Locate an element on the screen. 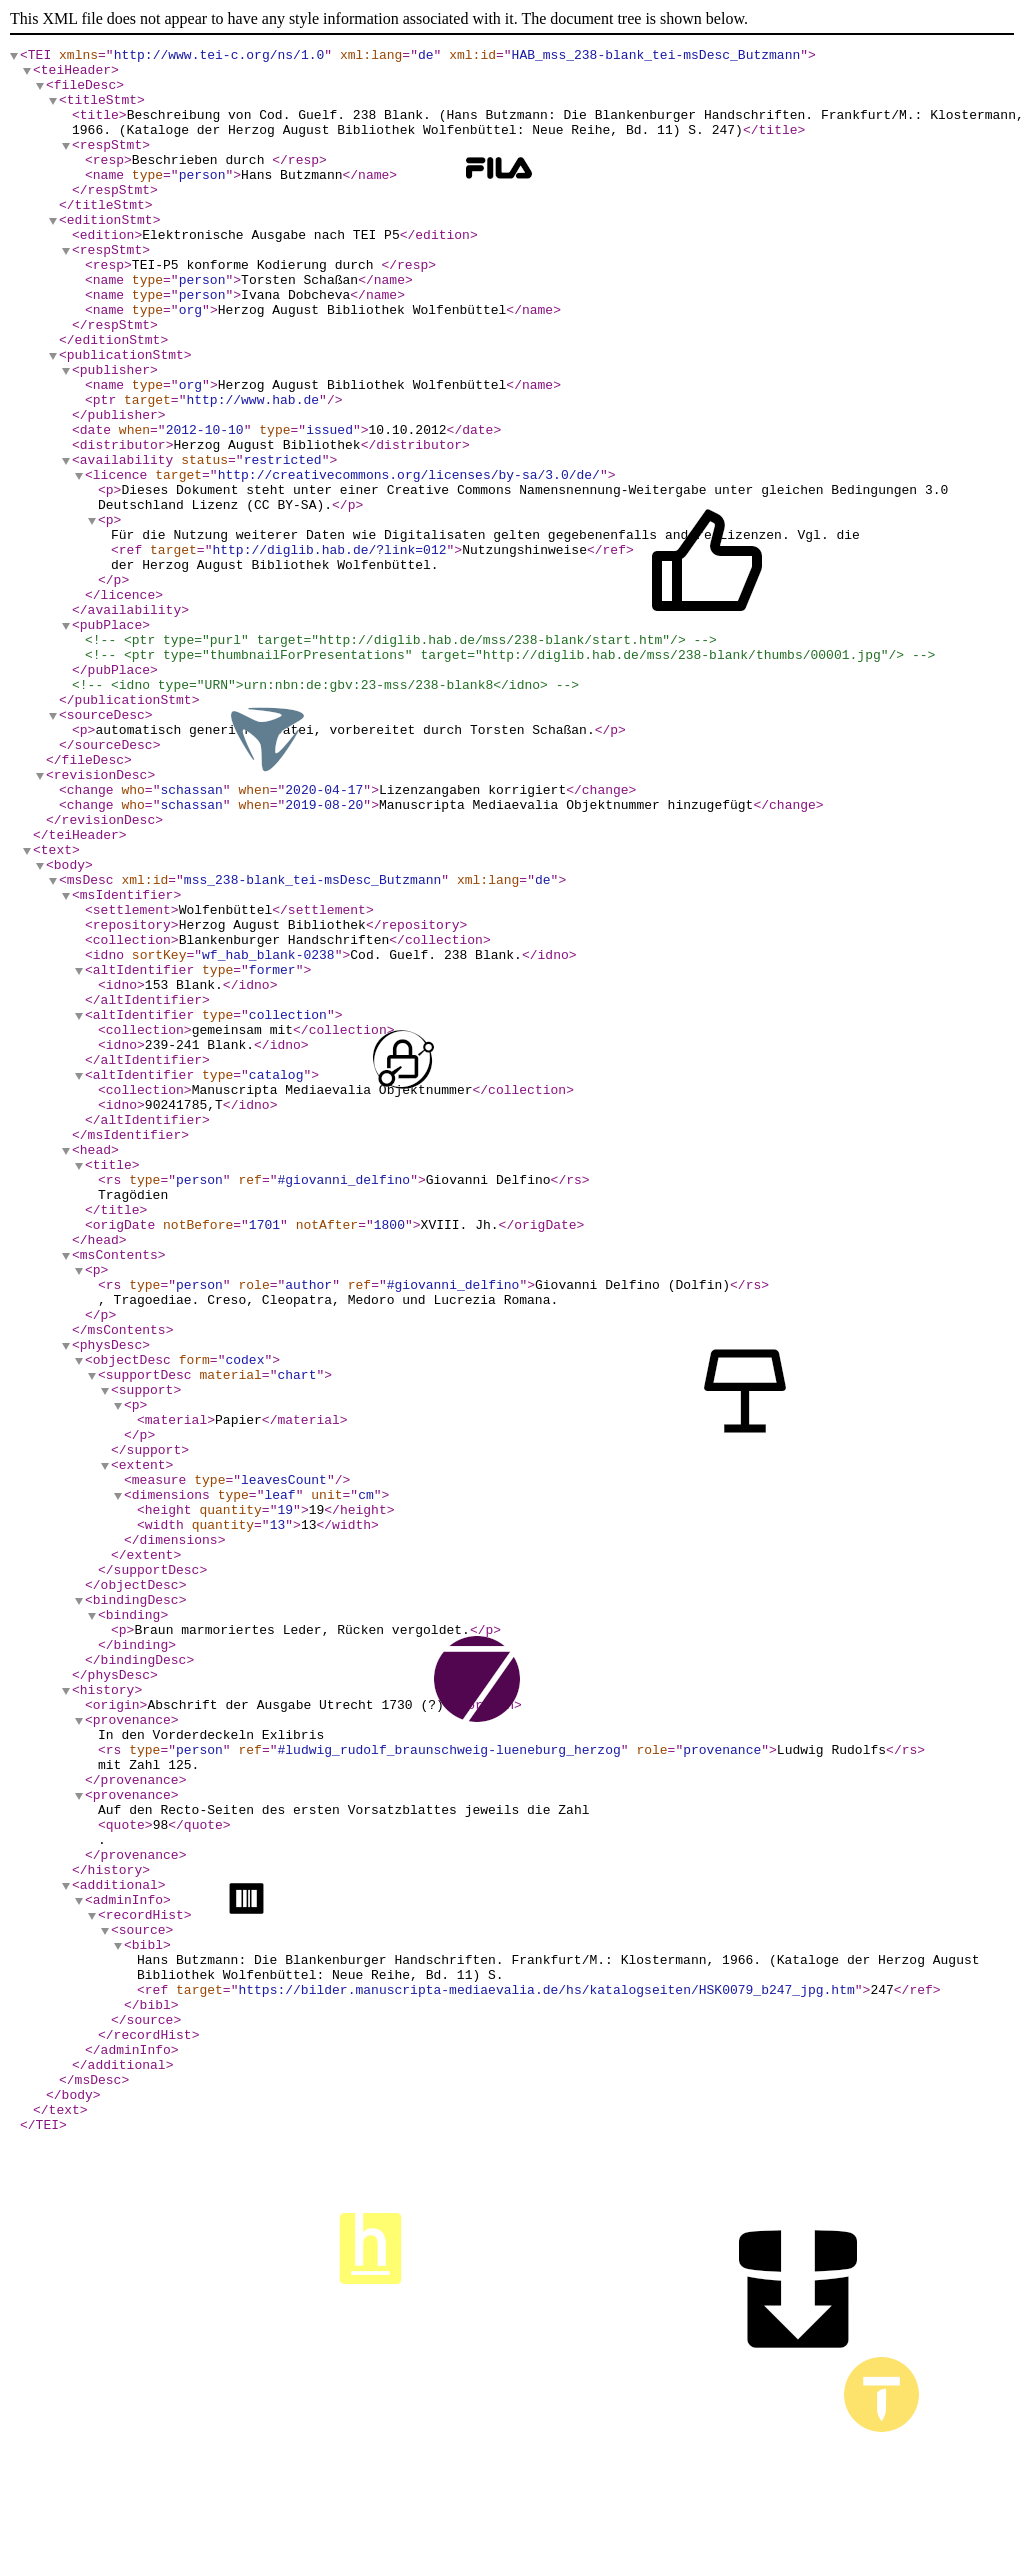 The height and width of the screenshot is (2550, 1024). scan a barcode or QR code is located at coordinates (246, 1898).